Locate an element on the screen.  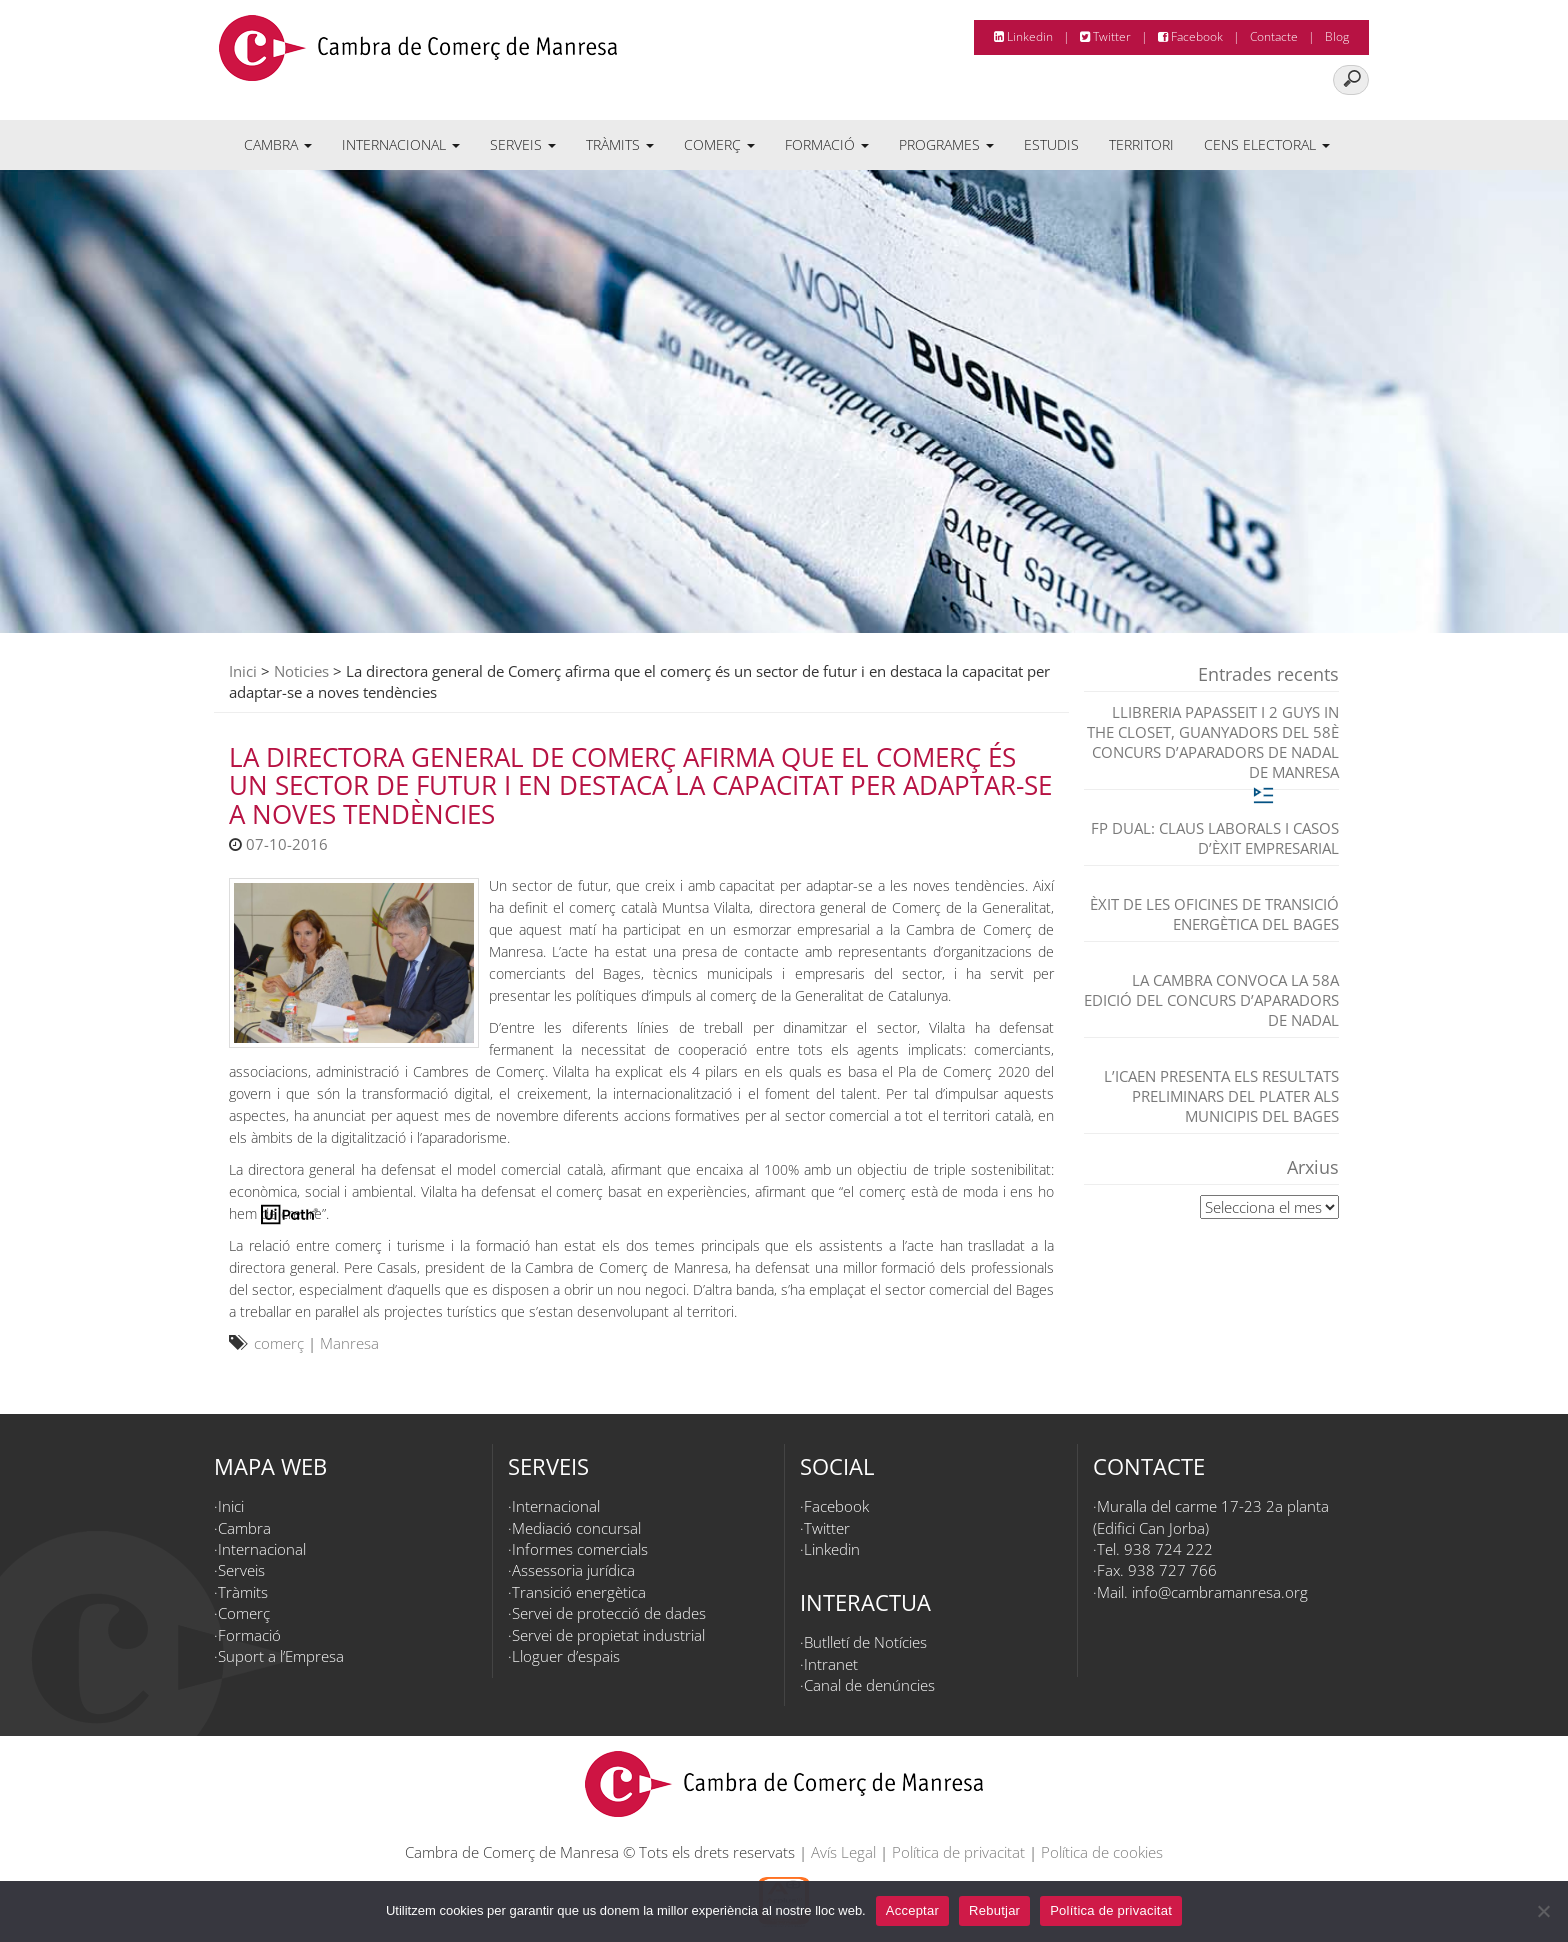
view your playlist is located at coordinates (1263, 795).